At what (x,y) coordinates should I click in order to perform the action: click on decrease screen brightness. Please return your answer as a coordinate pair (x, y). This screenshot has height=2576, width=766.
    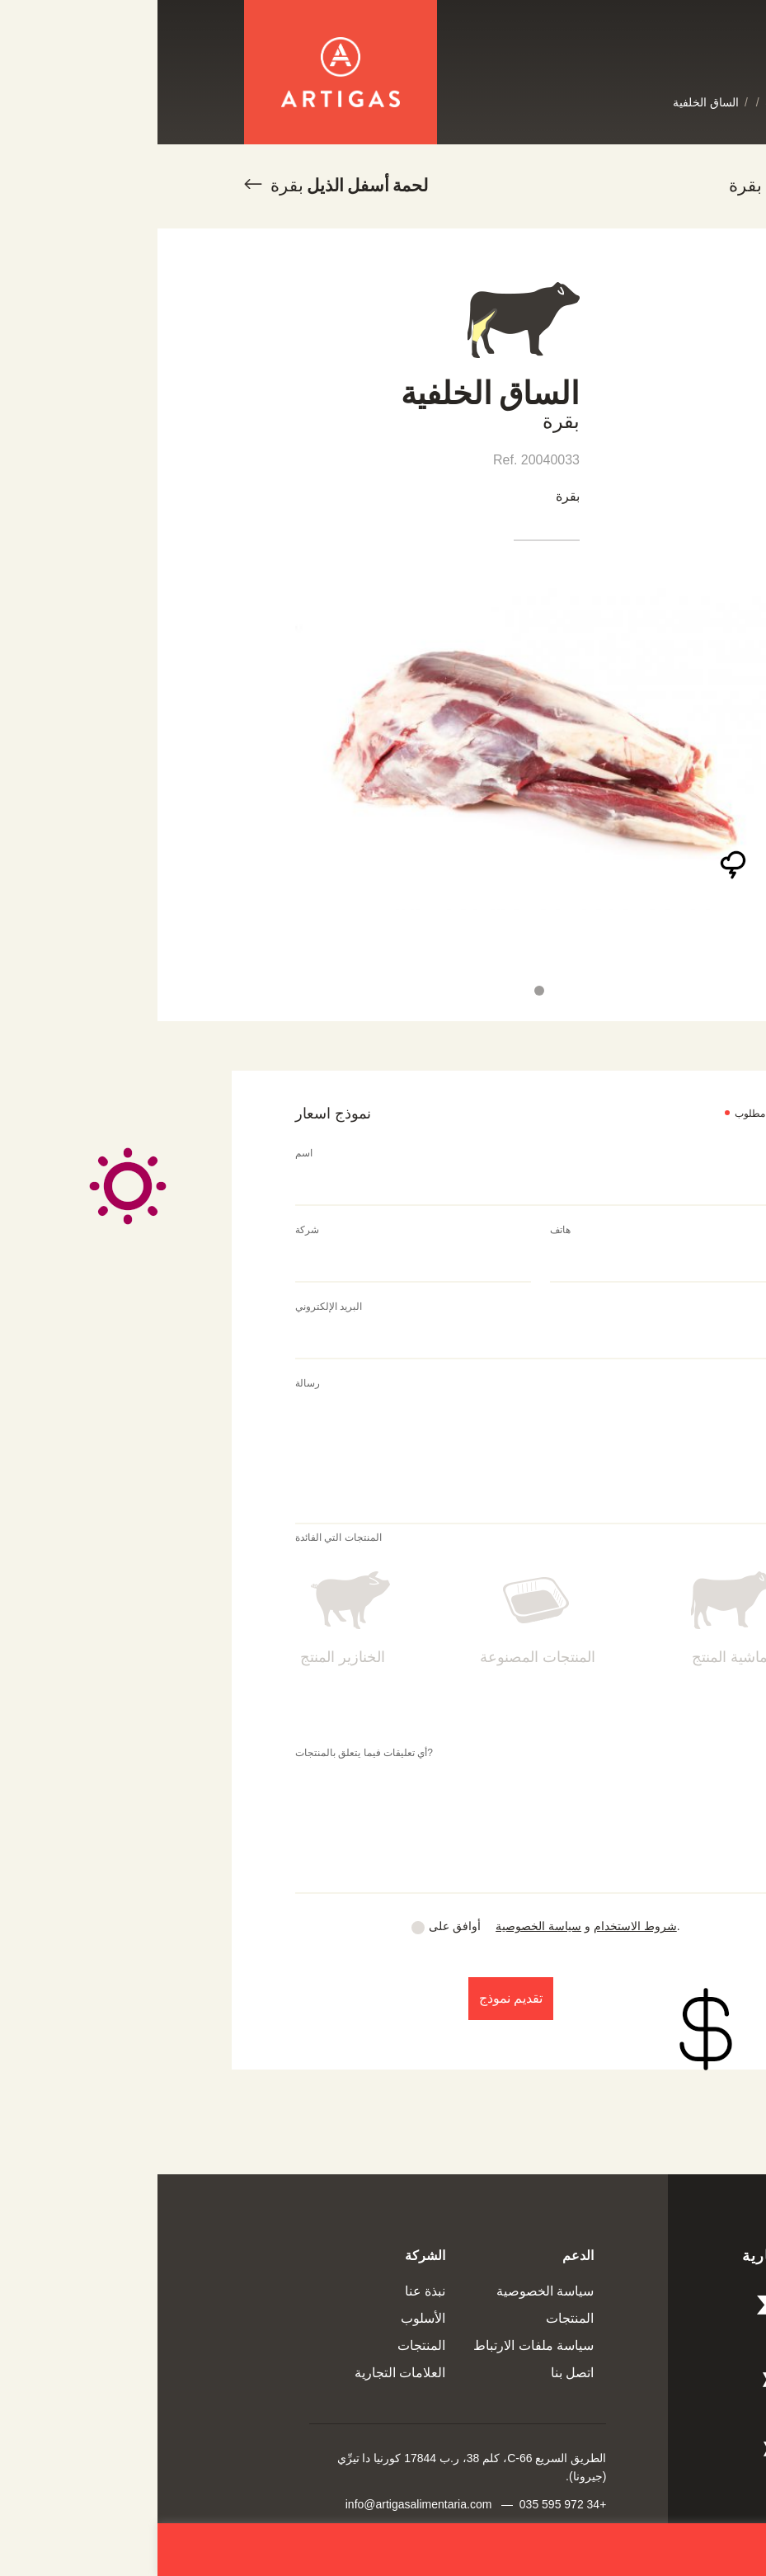
    Looking at the image, I should click on (128, 1186).